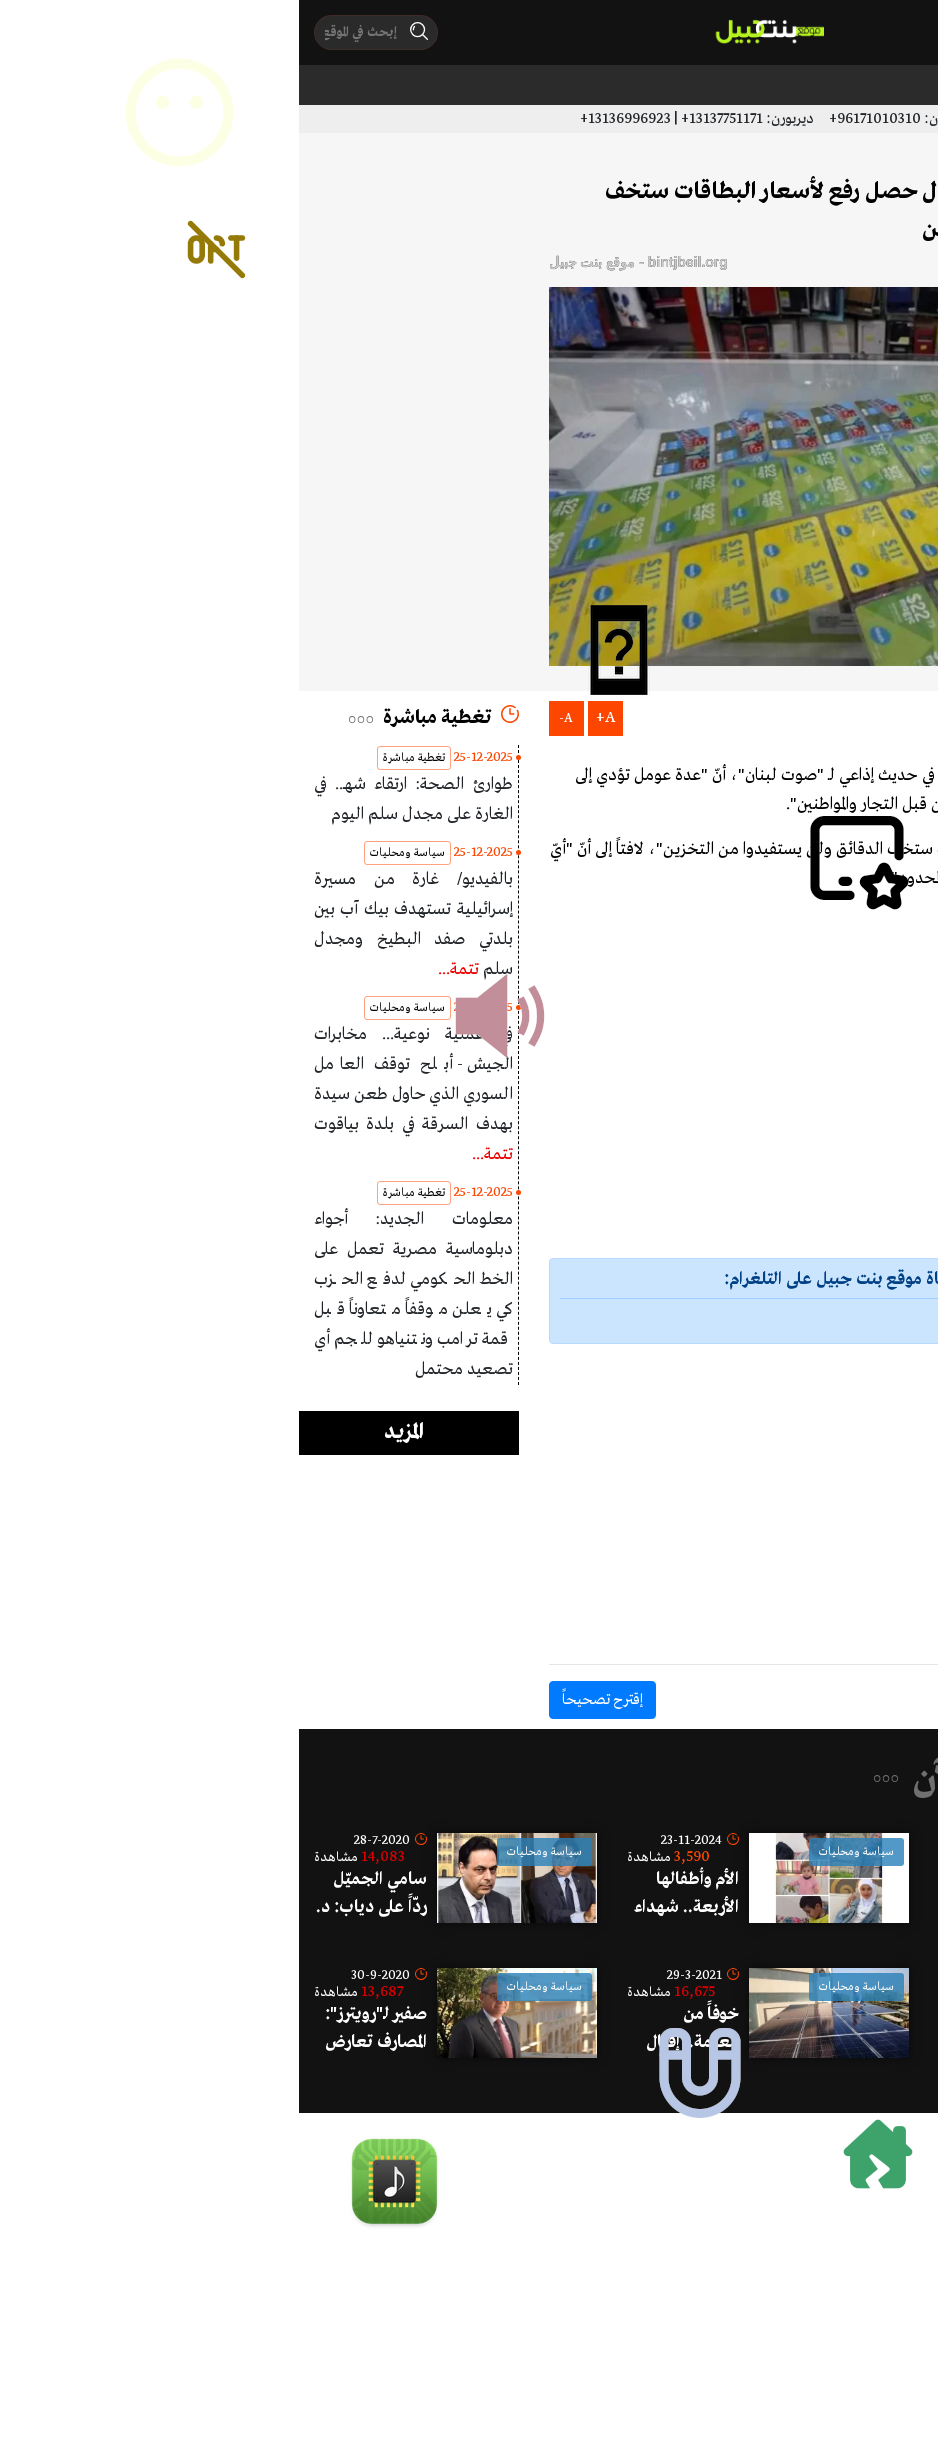 The image size is (938, 2453). Describe the element at coordinates (619, 650) in the screenshot. I see `unknown or unrecognized device connected` at that location.